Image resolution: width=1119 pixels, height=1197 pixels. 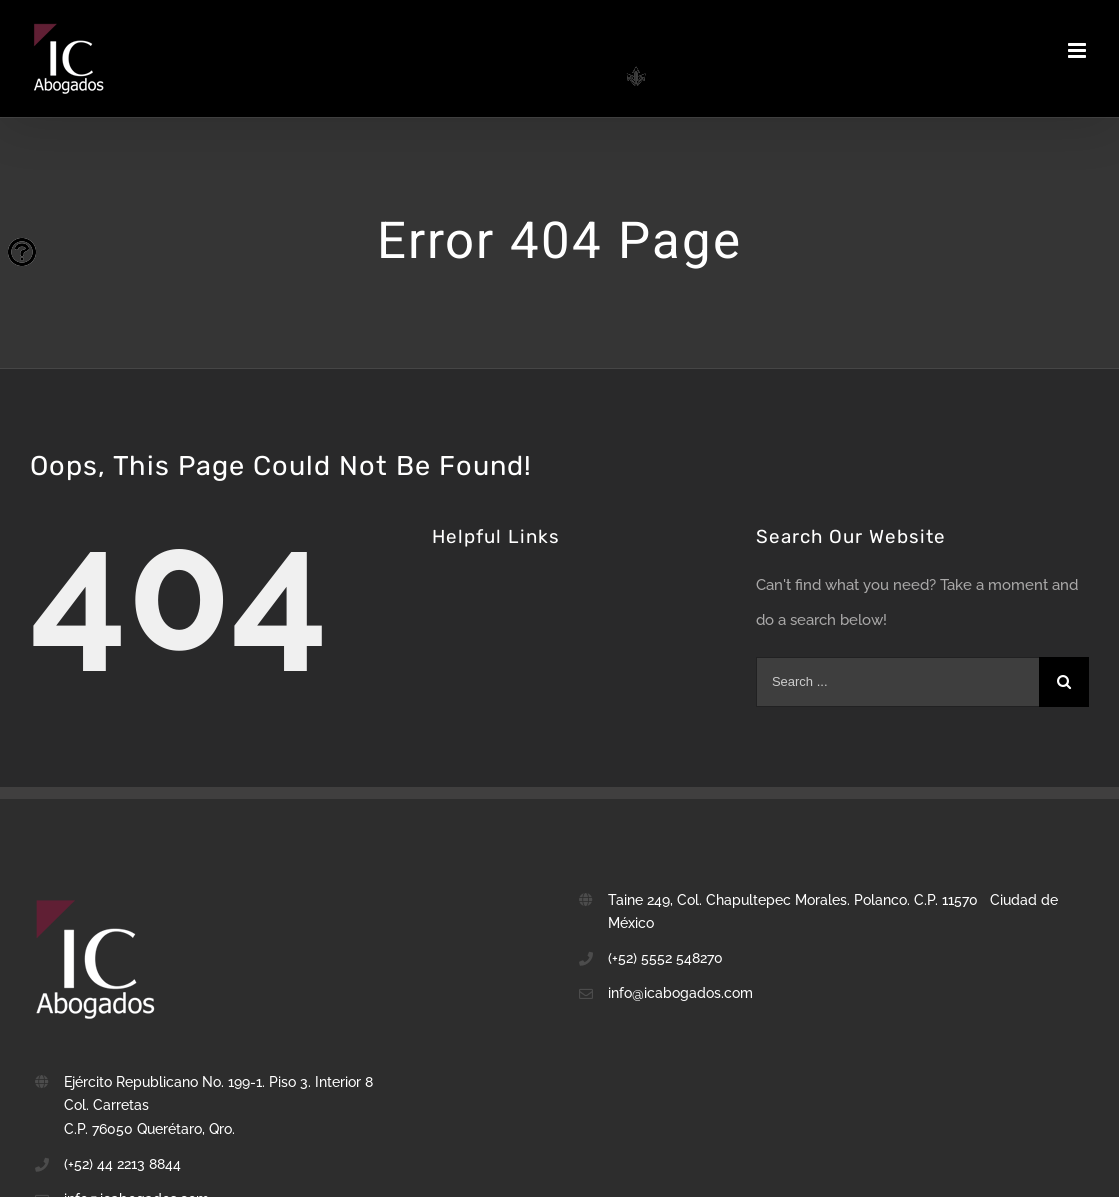 What do you see at coordinates (636, 76) in the screenshot?
I see `indicates branching paths or multiple outcomes` at bounding box center [636, 76].